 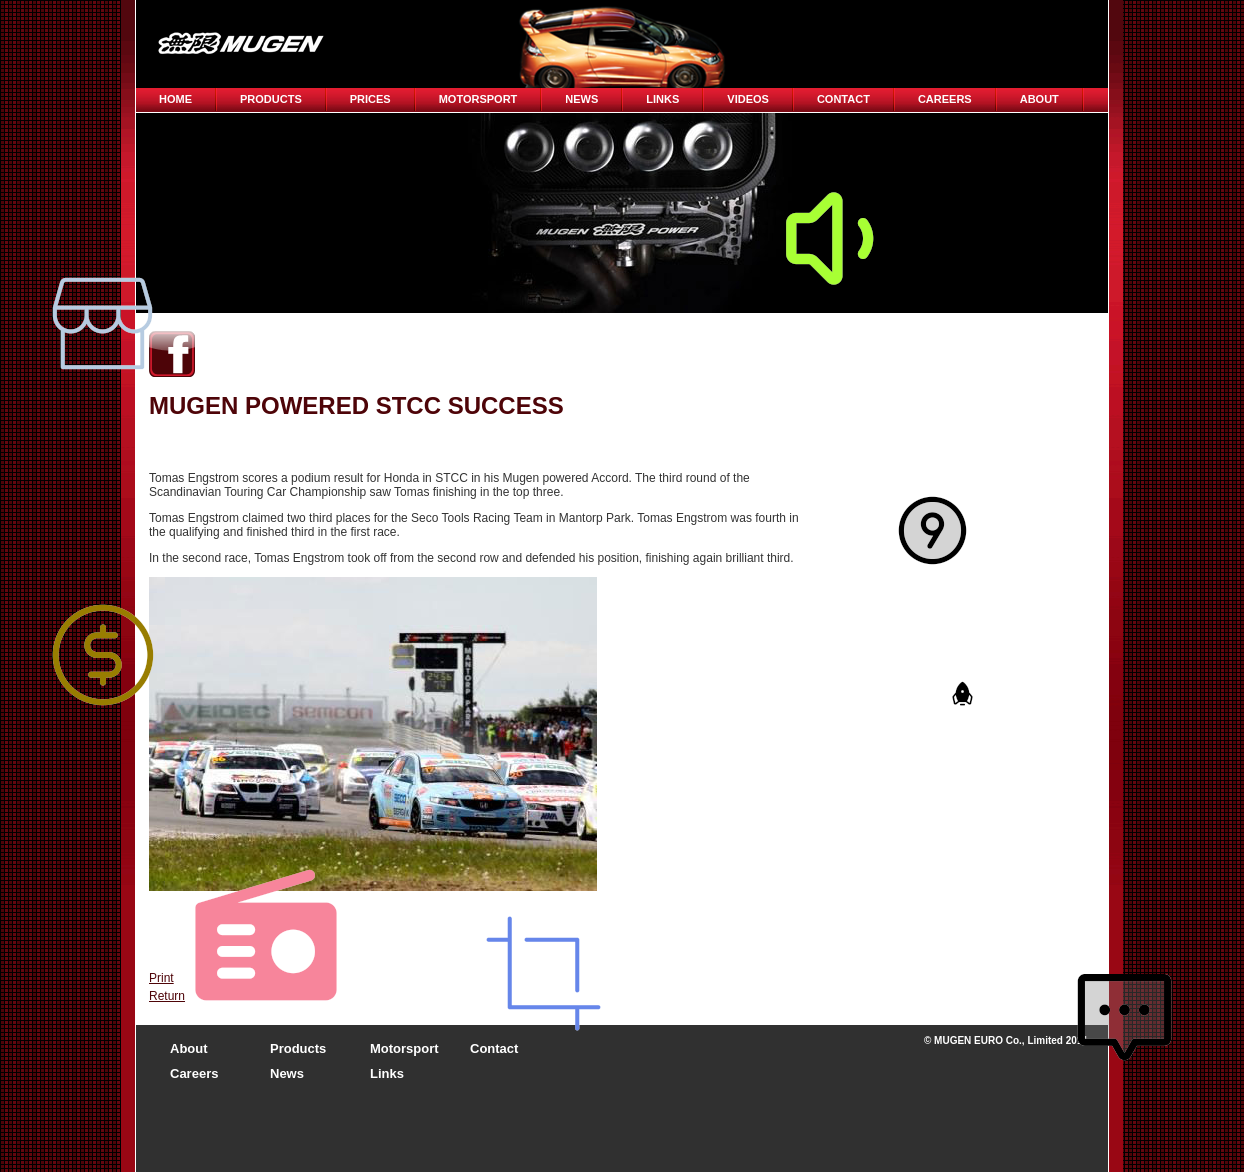 What do you see at coordinates (543, 973) in the screenshot?
I see `crop an image` at bounding box center [543, 973].